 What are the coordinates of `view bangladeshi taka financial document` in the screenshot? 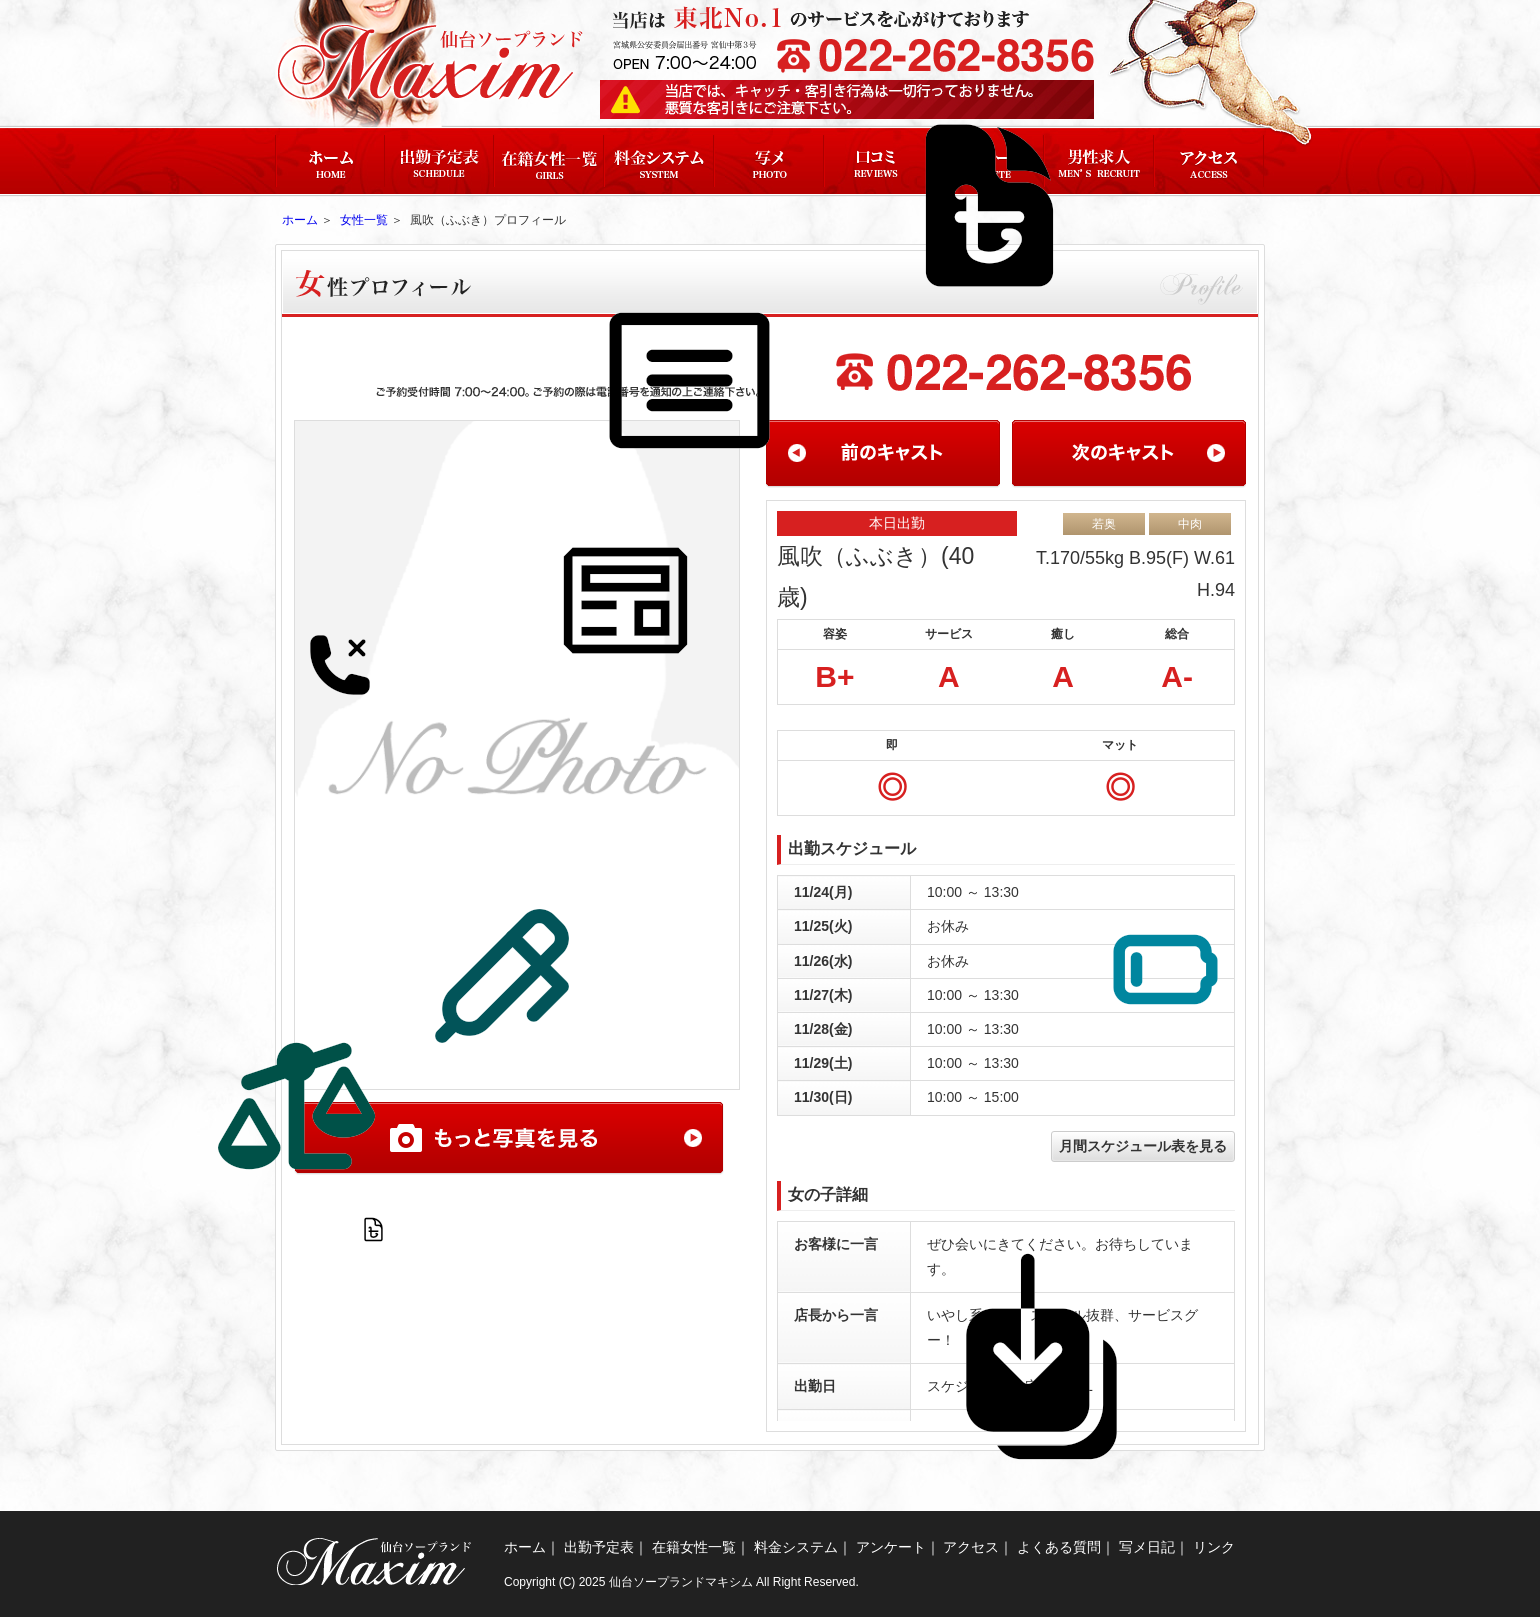 It's located at (373, 1229).